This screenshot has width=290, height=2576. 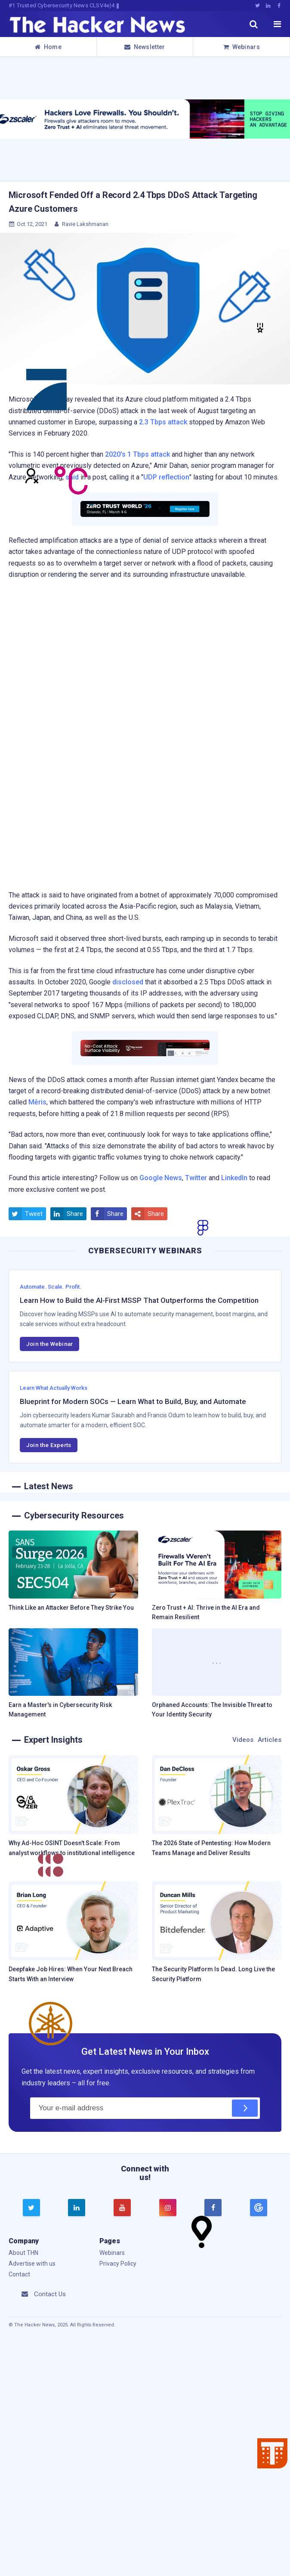 What do you see at coordinates (31, 476) in the screenshot?
I see `unfollow a user` at bounding box center [31, 476].